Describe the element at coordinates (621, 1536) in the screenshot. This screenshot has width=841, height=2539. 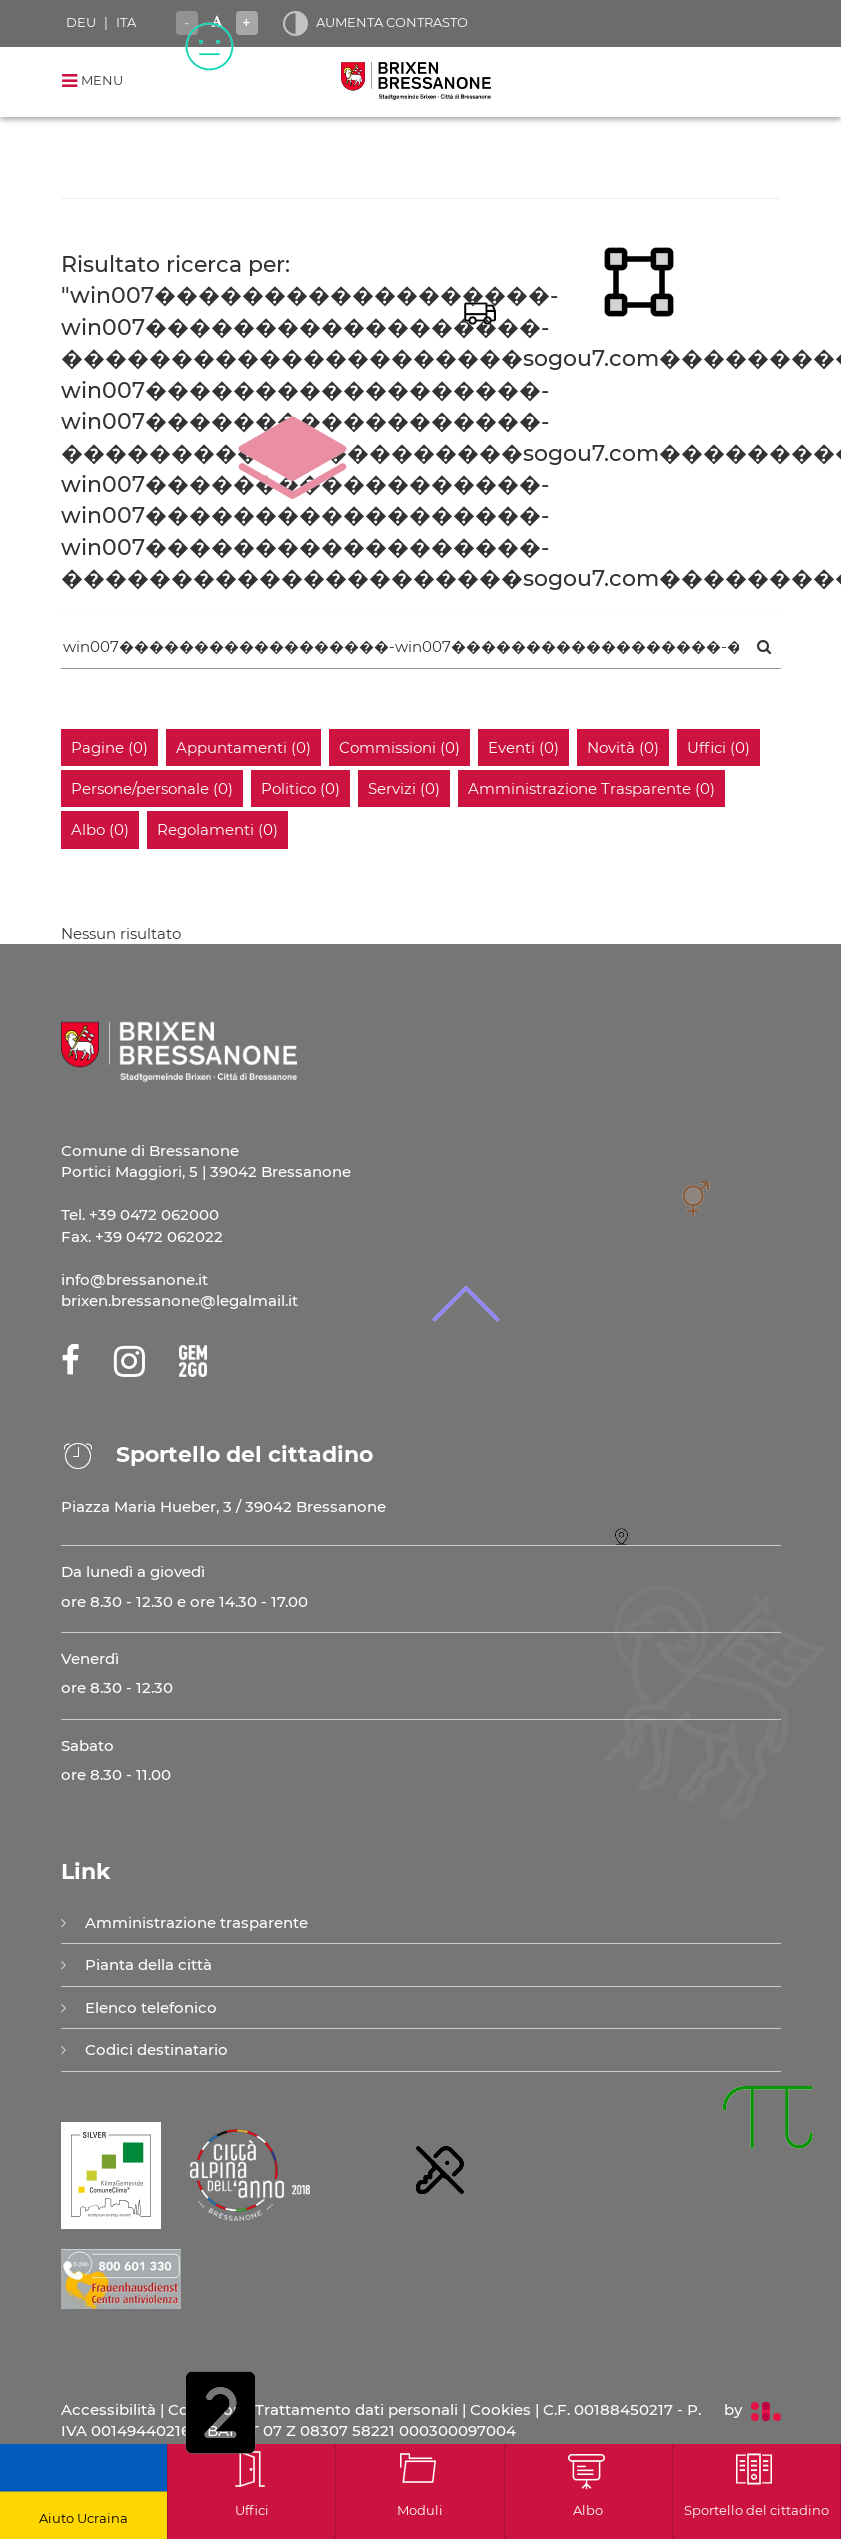
I see `view location on map` at that location.